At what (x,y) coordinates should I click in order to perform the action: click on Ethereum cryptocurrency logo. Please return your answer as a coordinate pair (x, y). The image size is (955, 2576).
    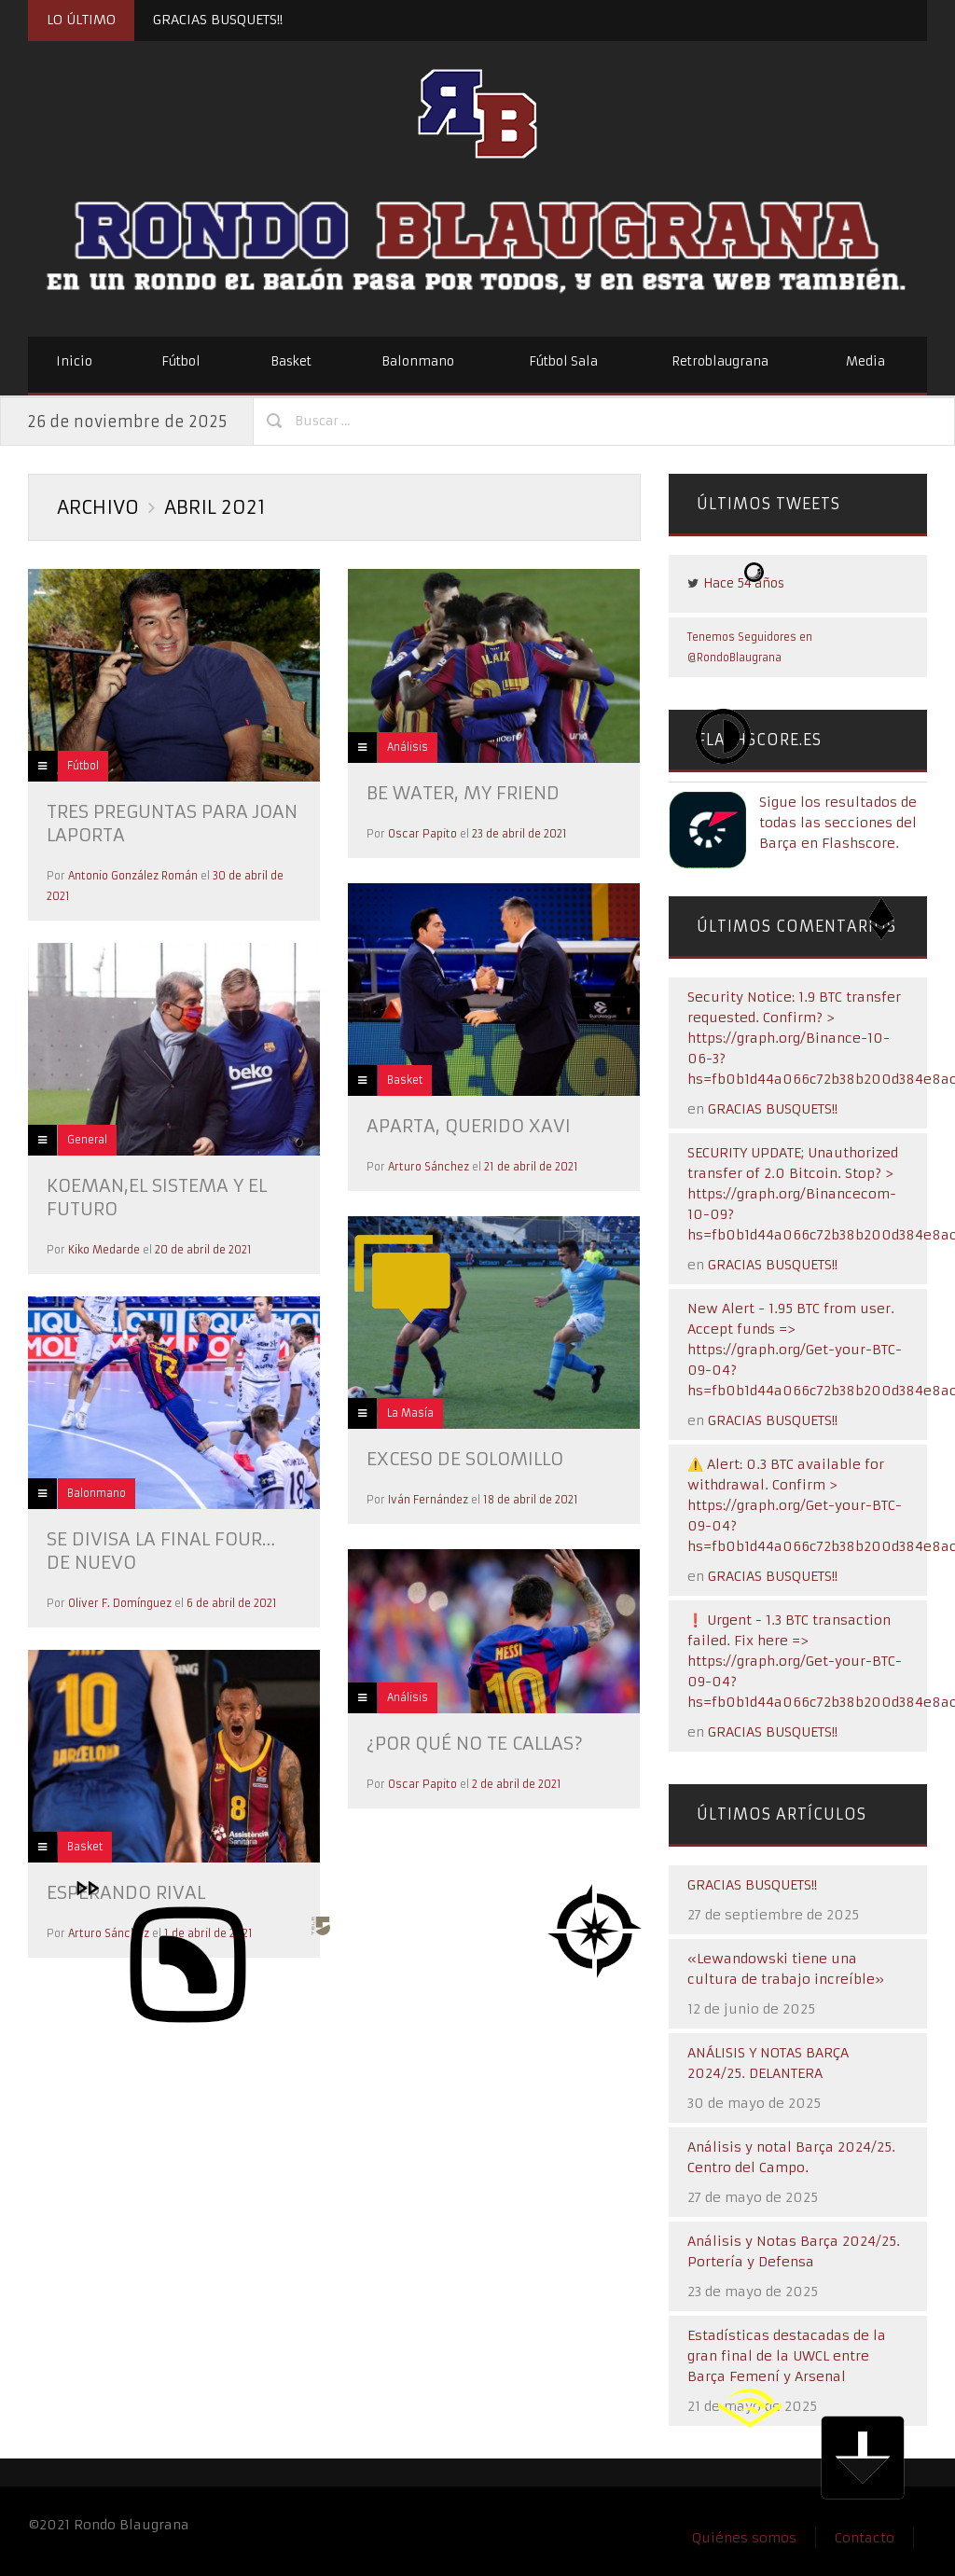
    Looking at the image, I should click on (881, 919).